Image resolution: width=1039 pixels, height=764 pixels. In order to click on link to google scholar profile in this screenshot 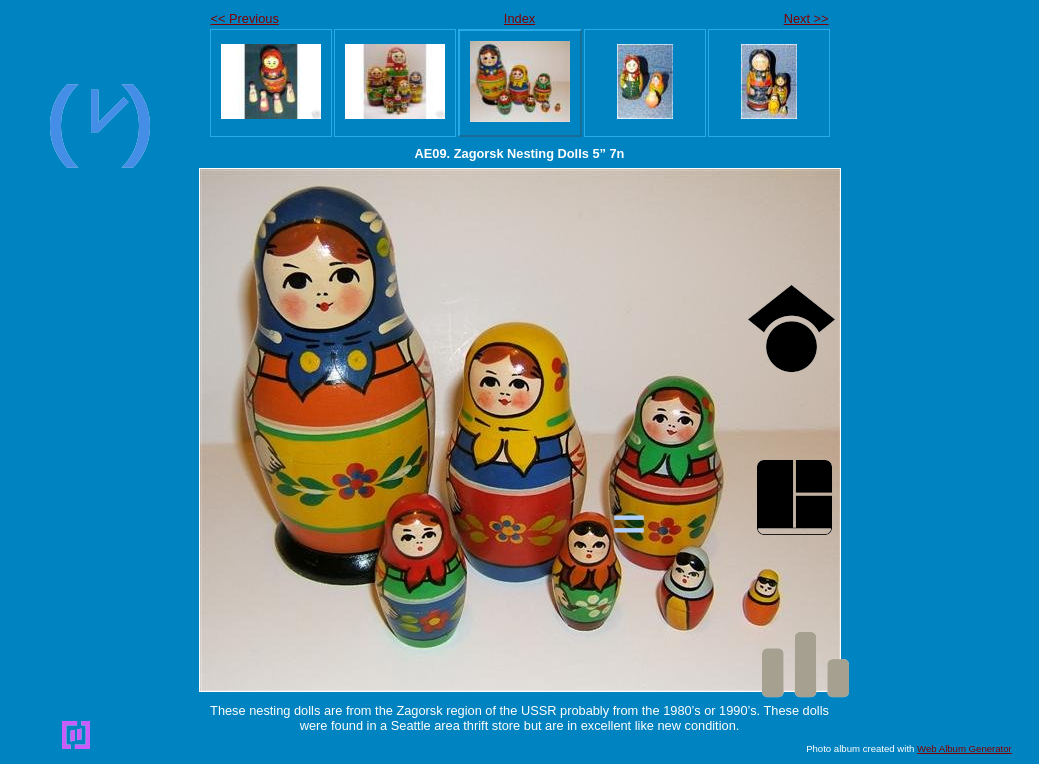, I will do `click(791, 328)`.